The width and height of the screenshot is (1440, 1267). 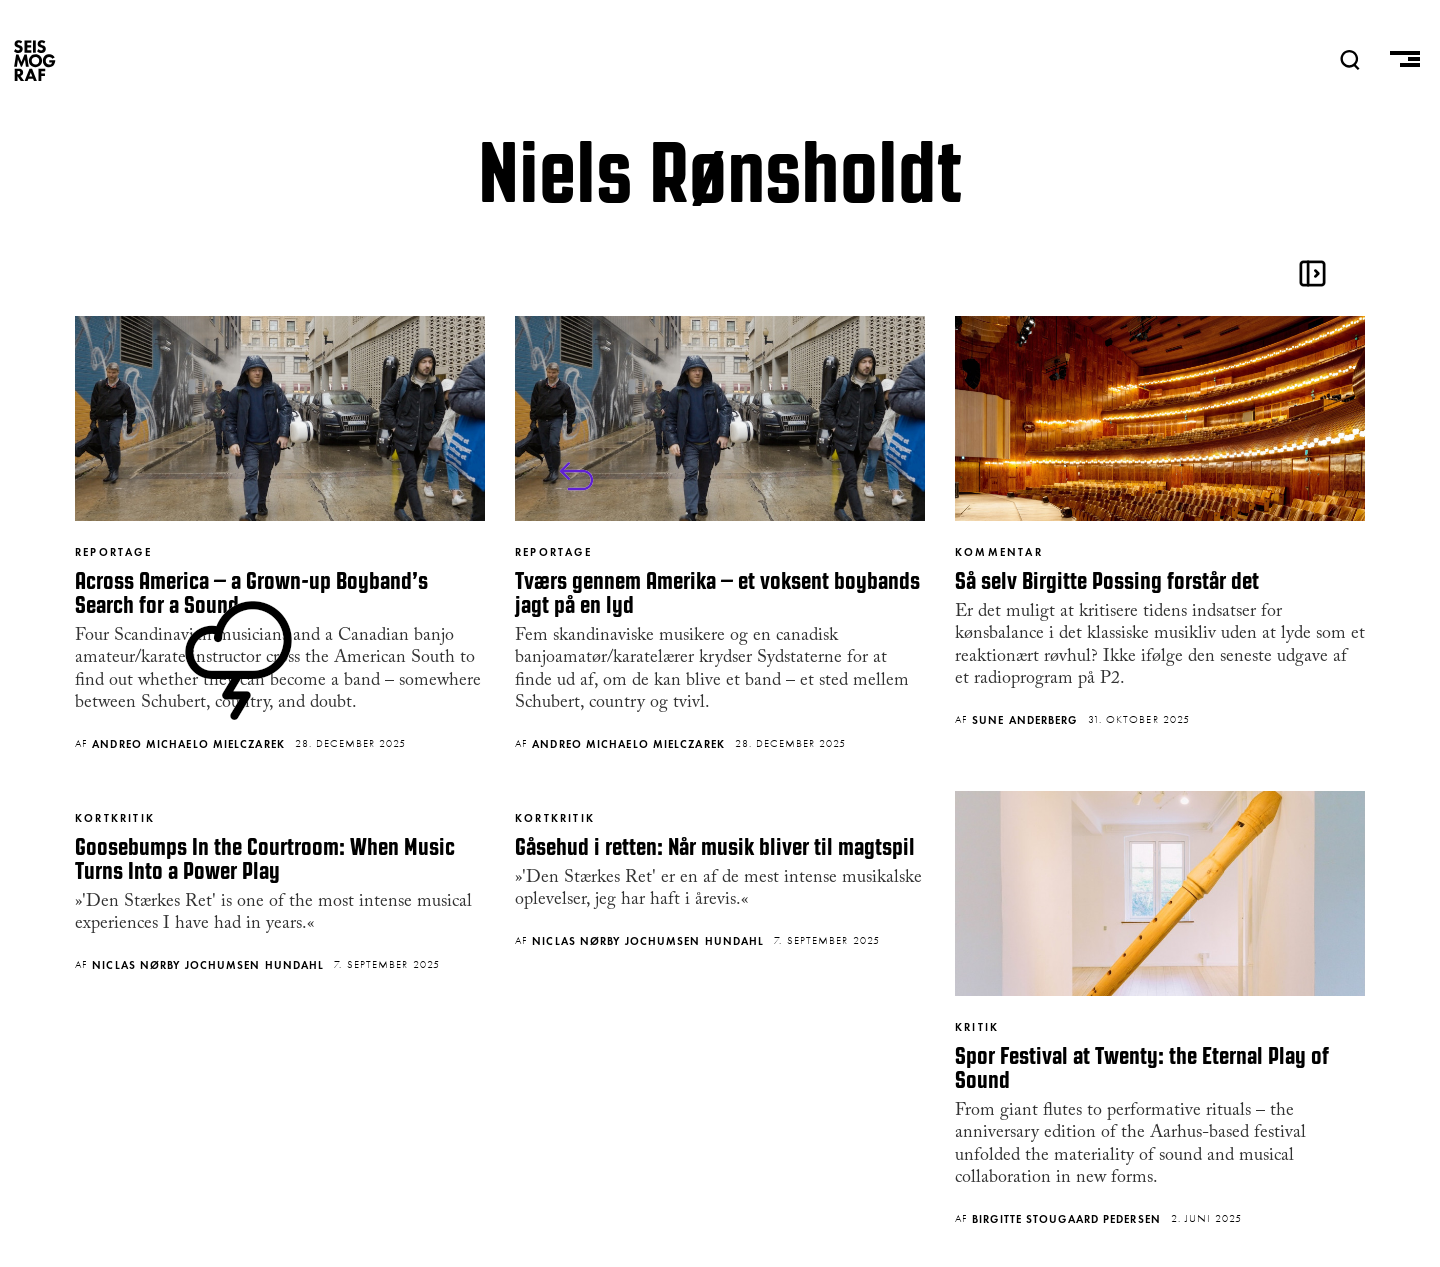 I want to click on expand the left sidebar, so click(x=1312, y=273).